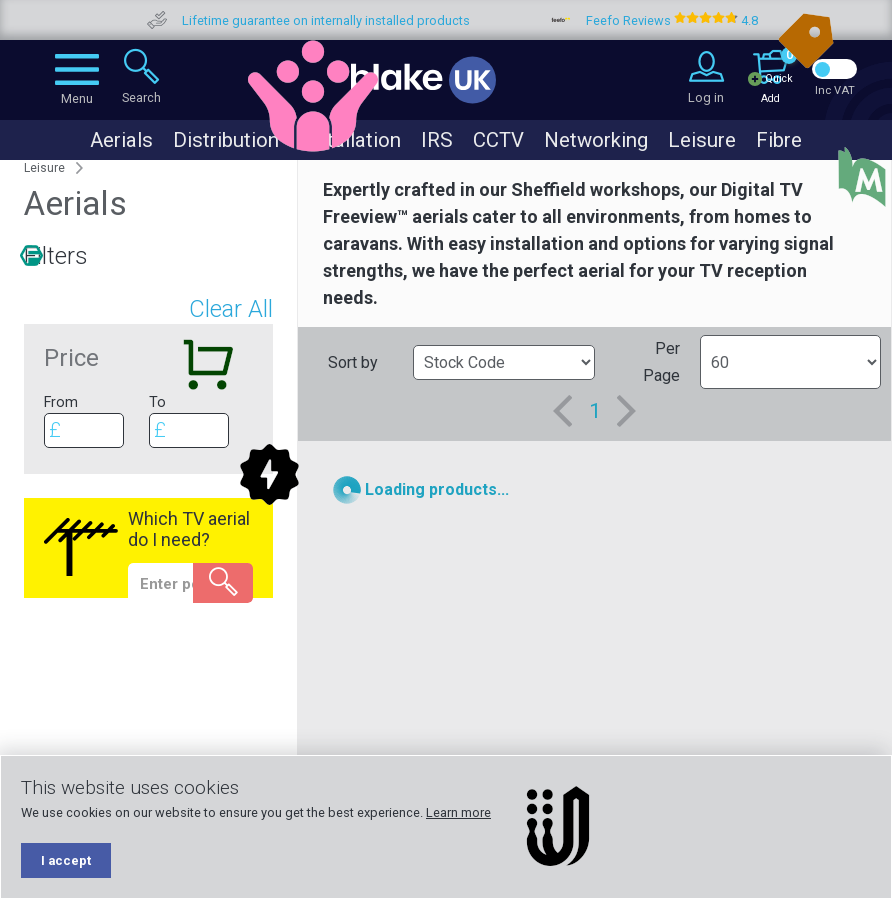  Describe the element at coordinates (313, 96) in the screenshot. I see `open the Google Crowdsource app` at that location.